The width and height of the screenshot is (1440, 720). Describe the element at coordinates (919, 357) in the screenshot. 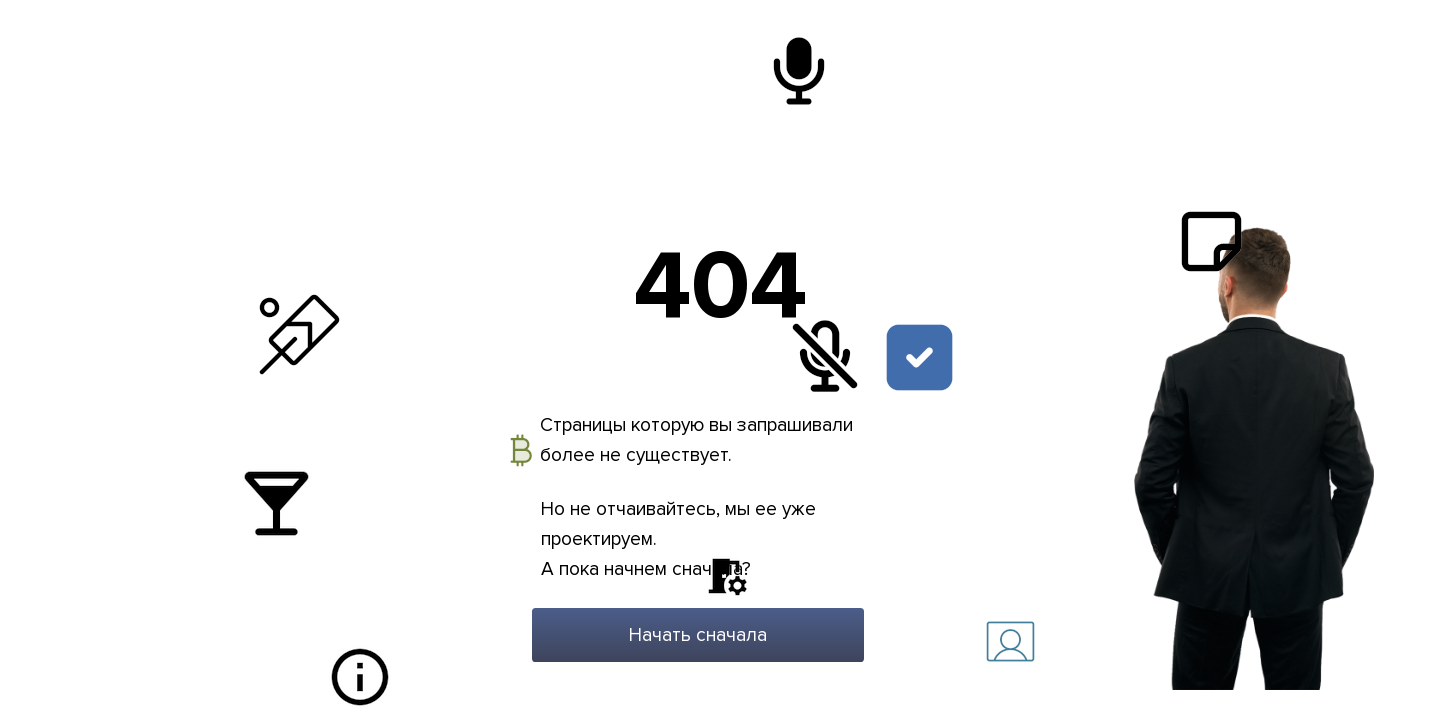

I see `mark task as complete` at that location.